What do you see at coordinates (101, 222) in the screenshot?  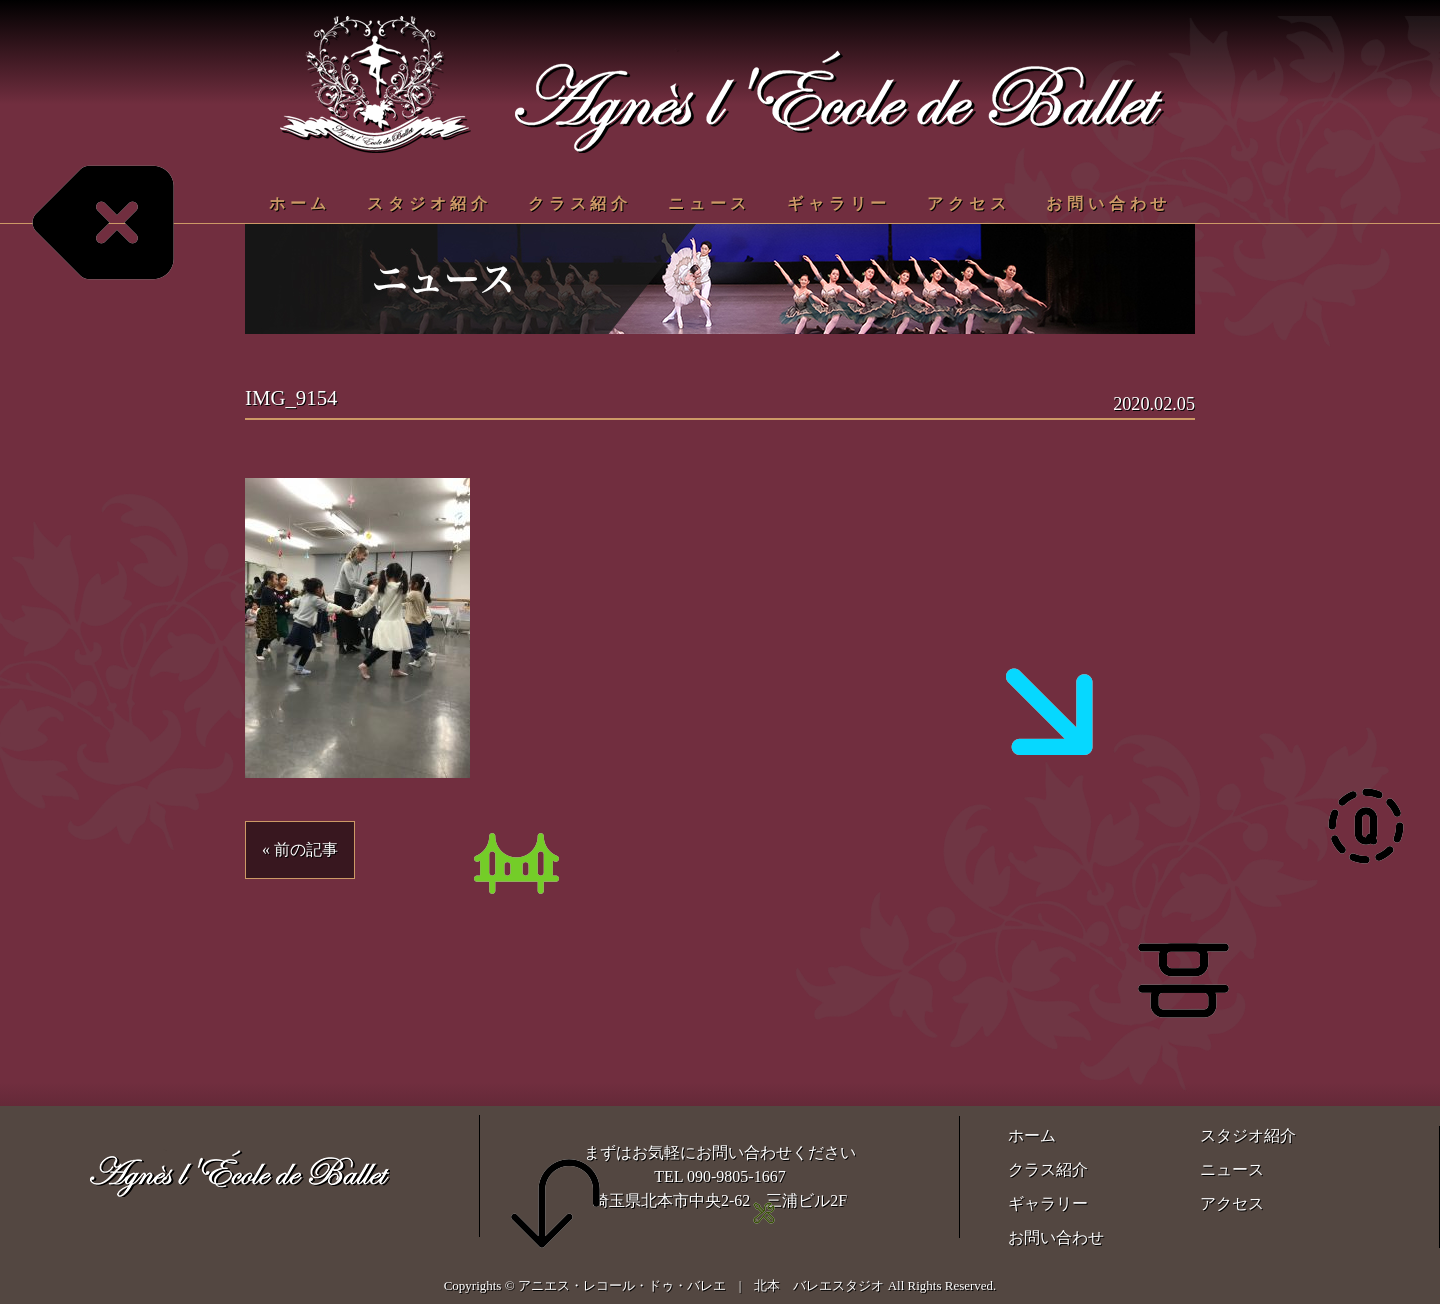 I see `delete the last character entered` at bounding box center [101, 222].